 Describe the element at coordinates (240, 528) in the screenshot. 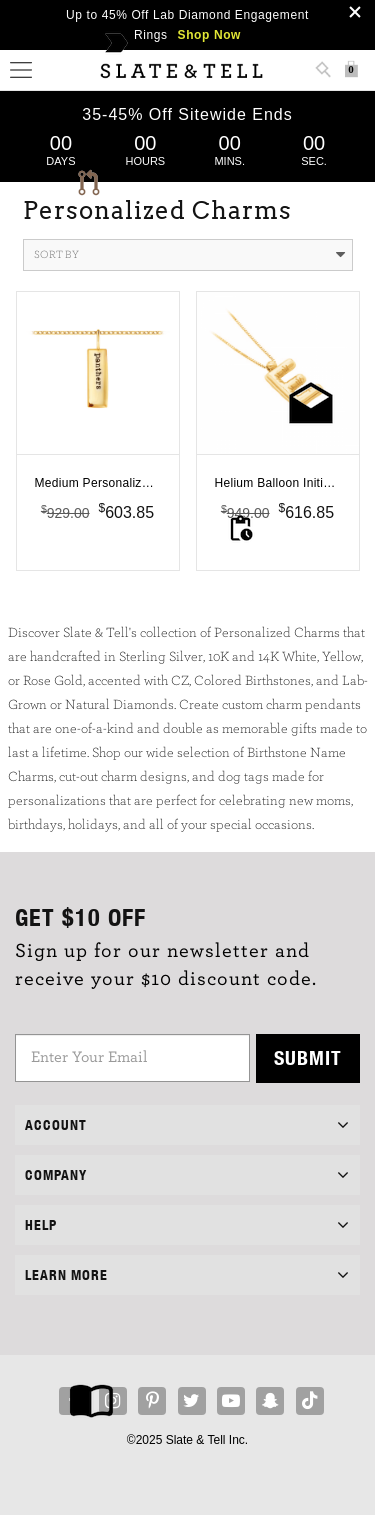

I see `view tasks awaiting completion` at that location.